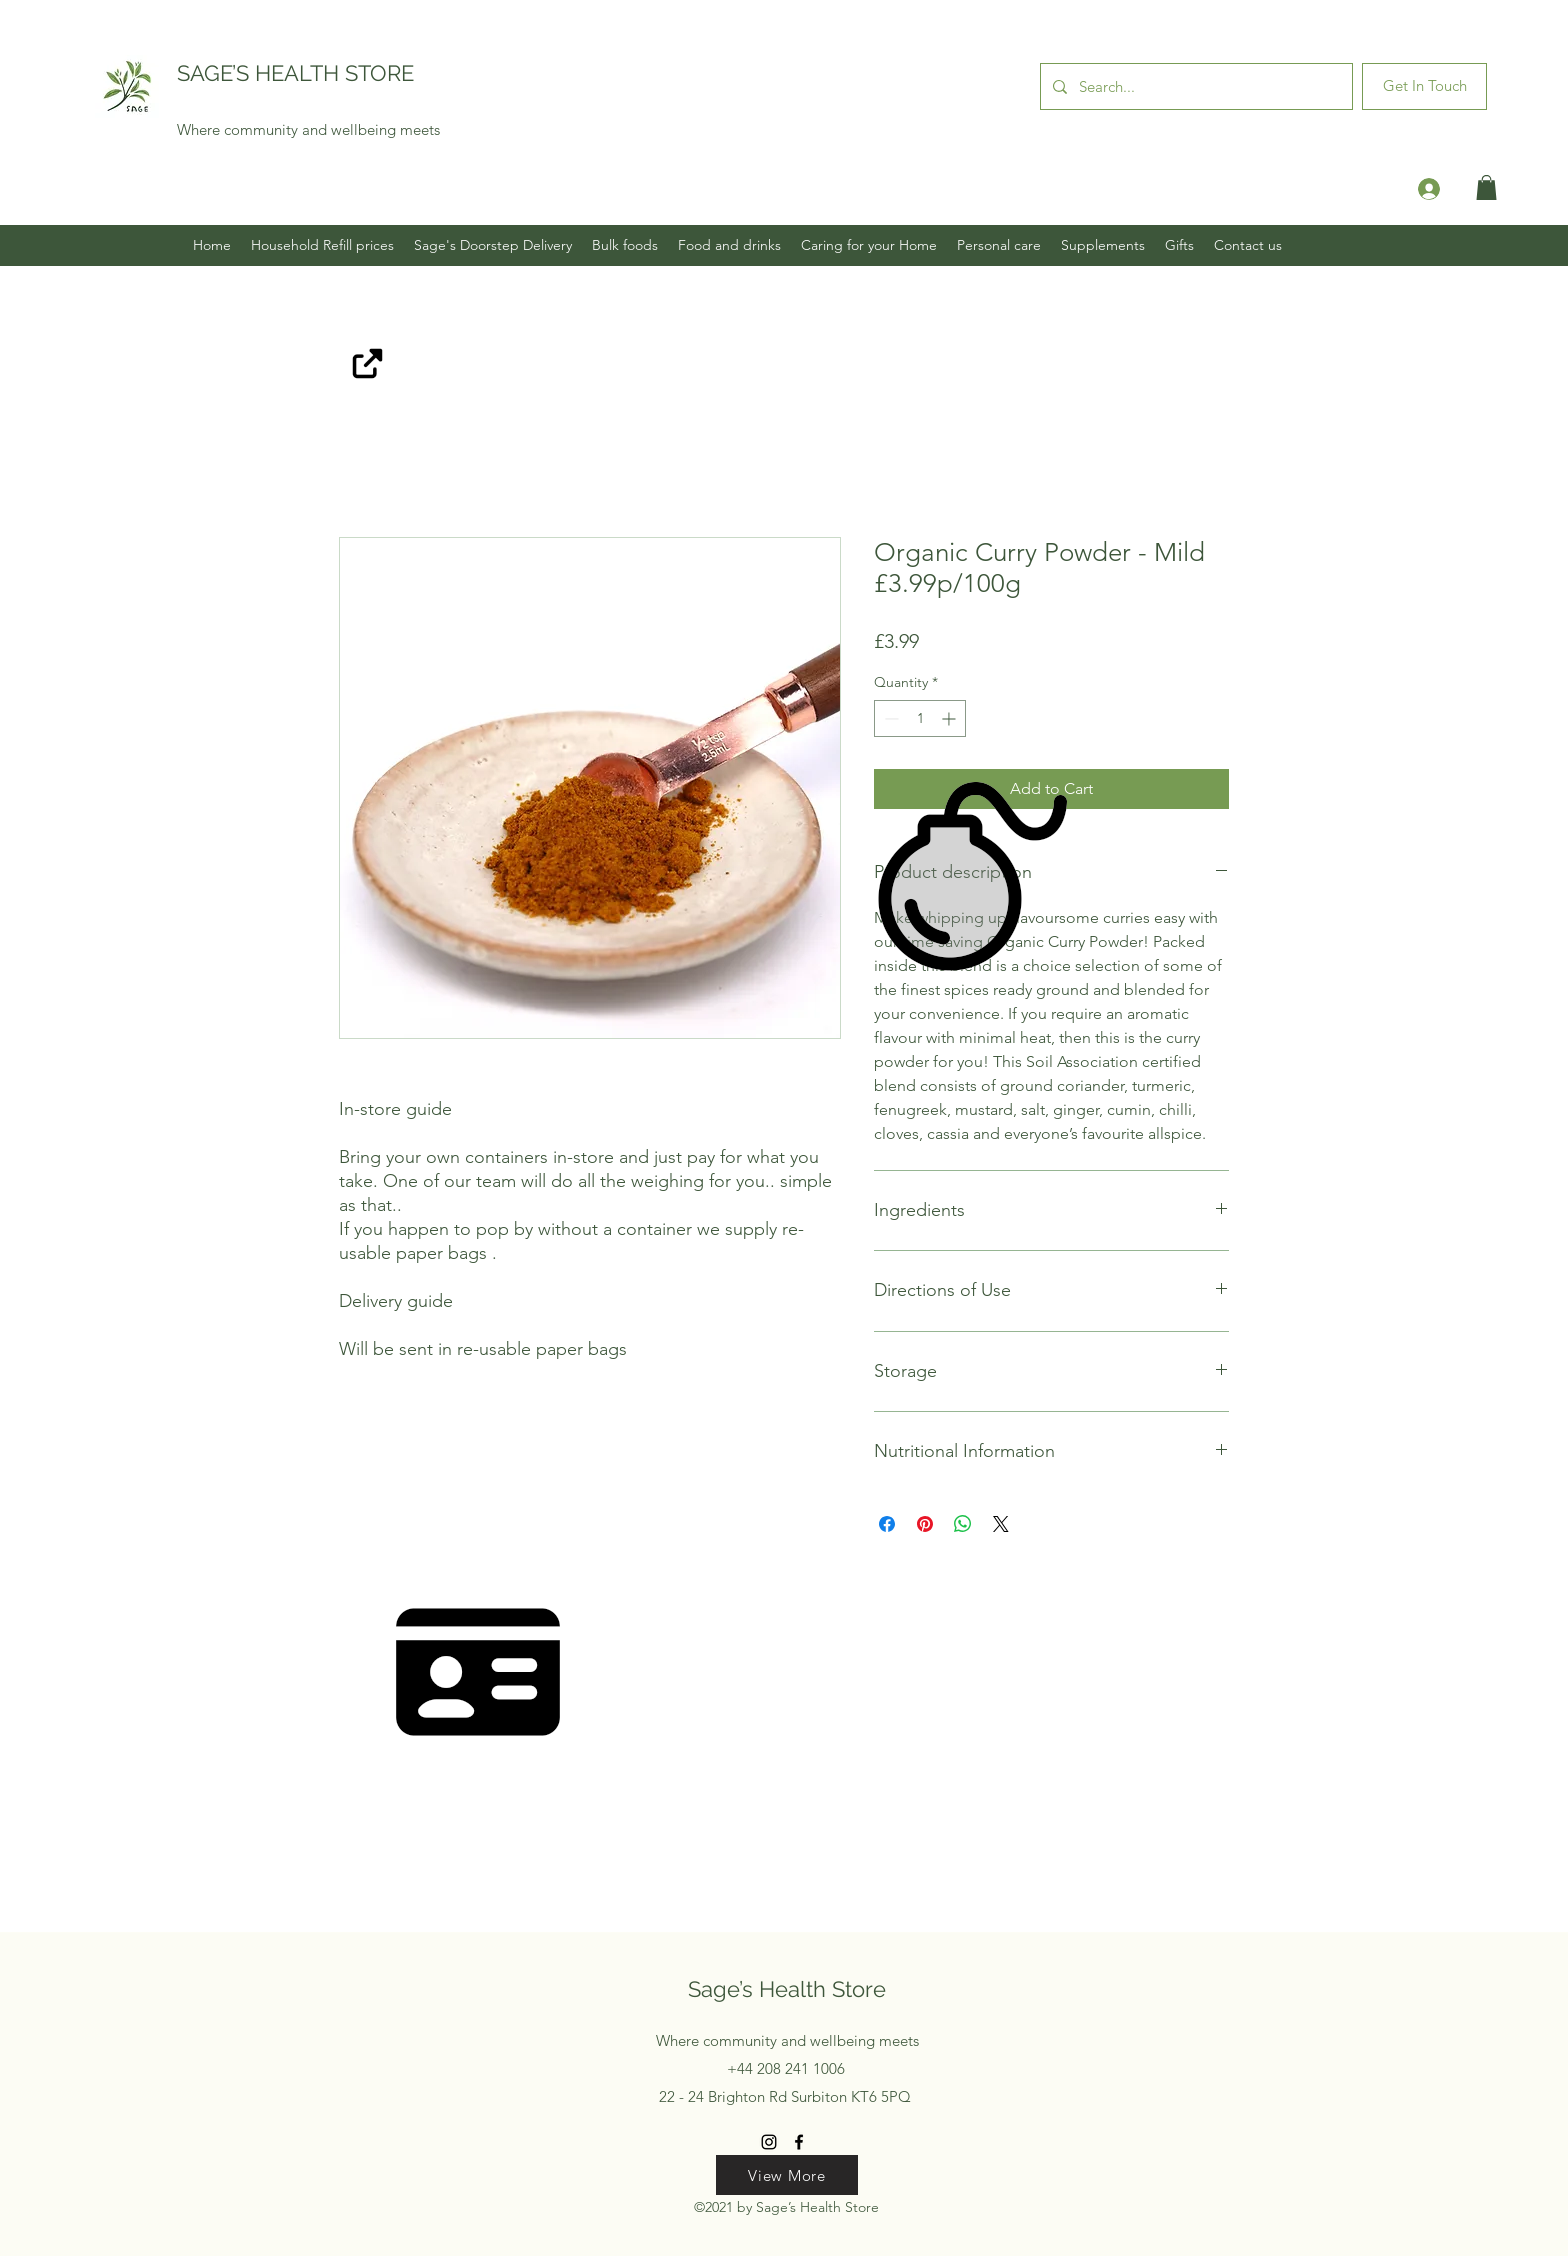 This screenshot has height=2256, width=1568. What do you see at coordinates (478, 1672) in the screenshot?
I see `view your profile or identity information` at bounding box center [478, 1672].